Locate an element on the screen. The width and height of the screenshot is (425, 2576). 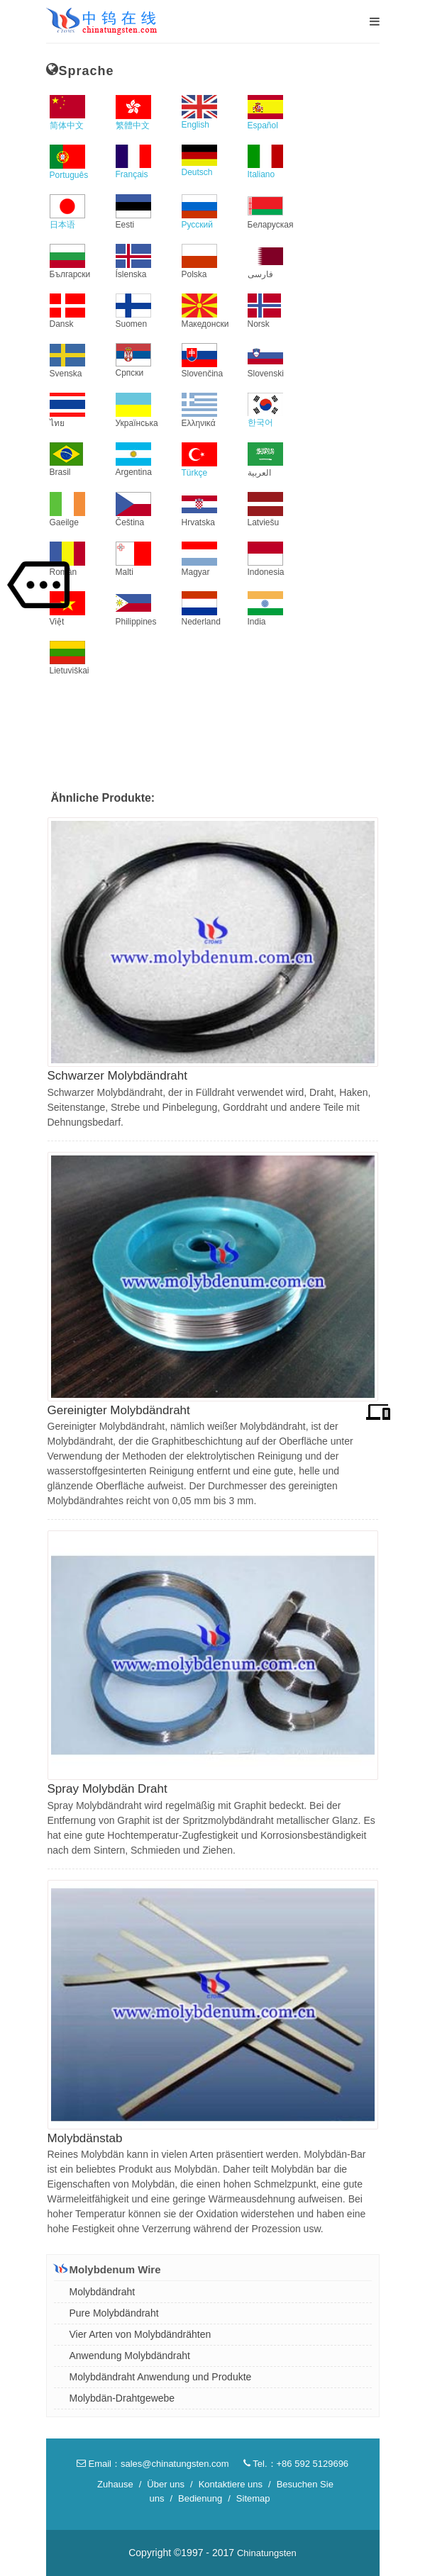
connect your phone to another device is located at coordinates (378, 1412).